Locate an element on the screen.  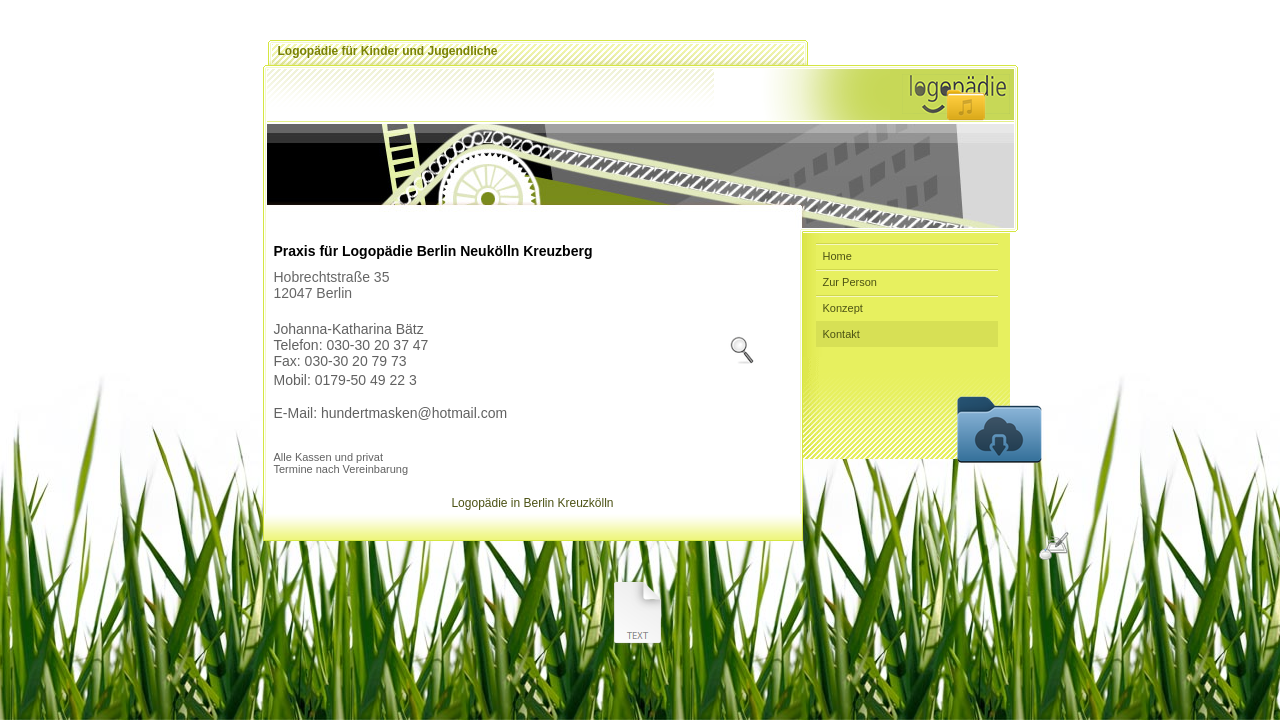
configure mouse and tablet settings is located at coordinates (1053, 546).